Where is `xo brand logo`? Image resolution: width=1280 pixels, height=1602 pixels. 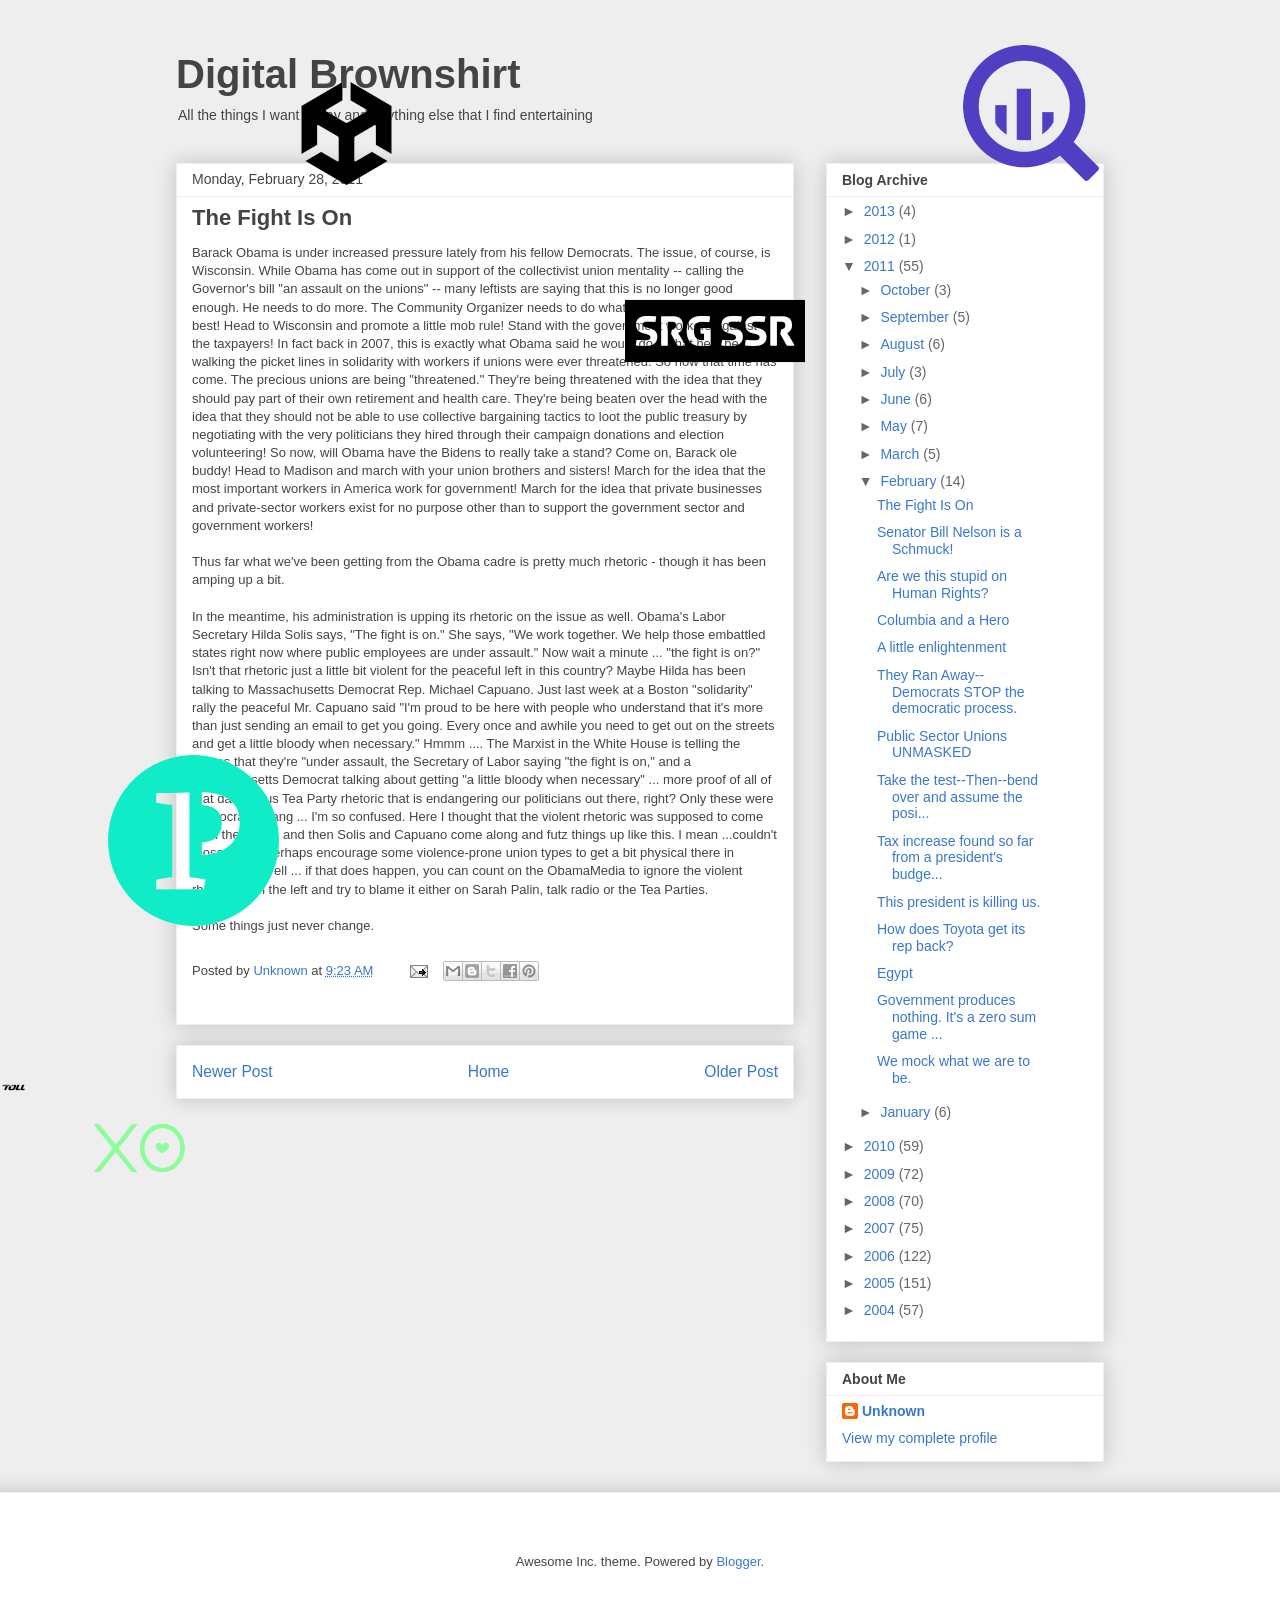 xo brand logo is located at coordinates (139, 1148).